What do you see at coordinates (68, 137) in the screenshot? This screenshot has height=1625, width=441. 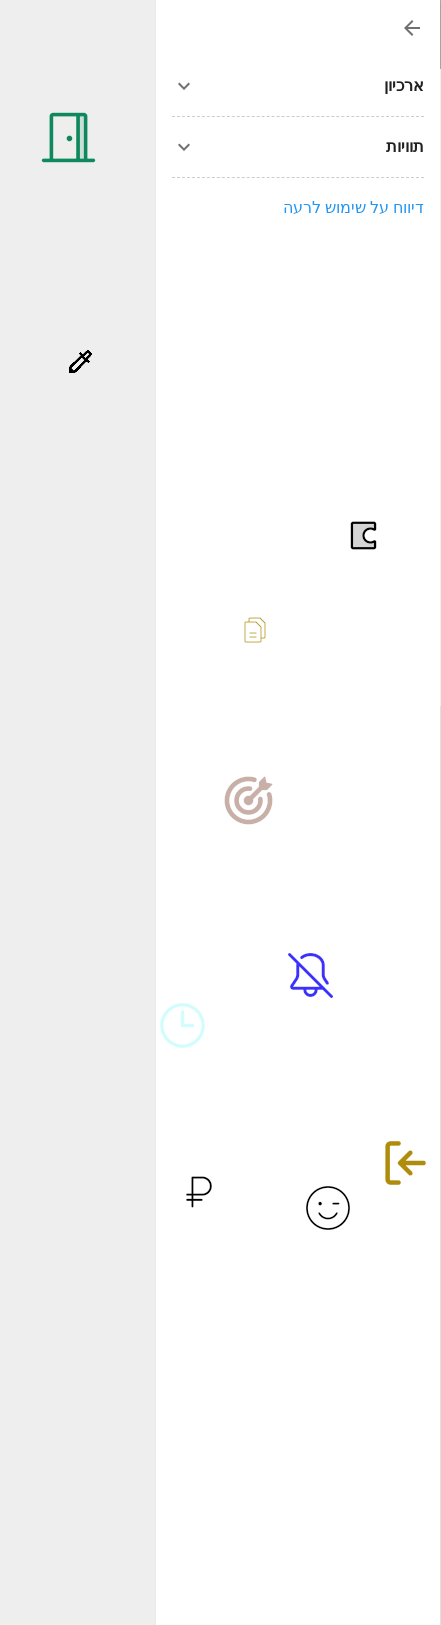 I see `log out or exit the current session` at bounding box center [68, 137].